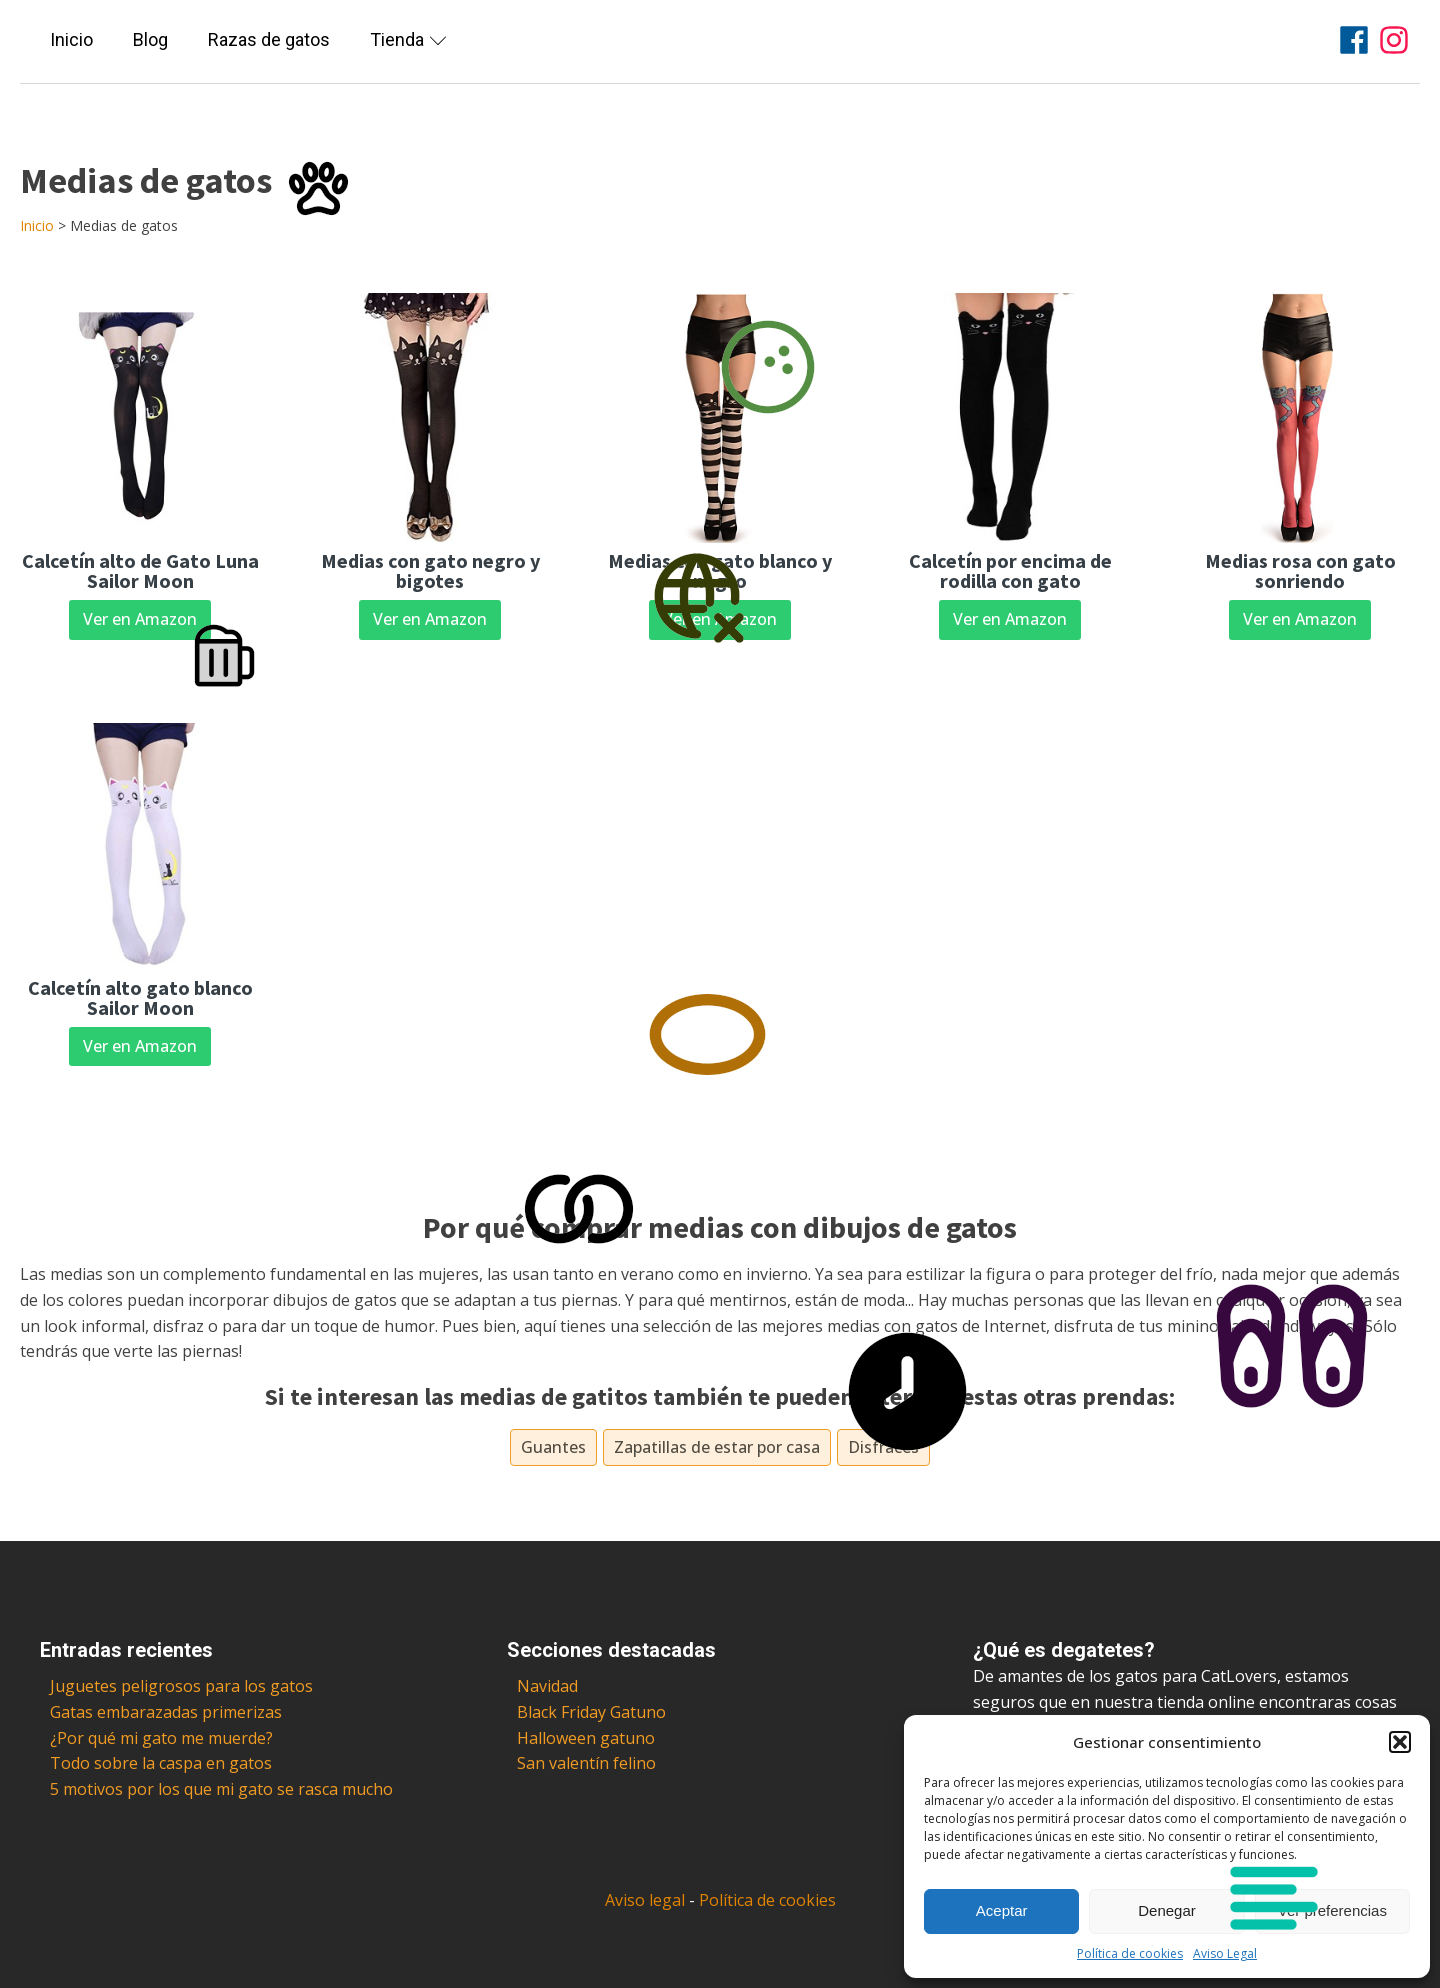  I want to click on access bowling or sports games, so click(768, 367).